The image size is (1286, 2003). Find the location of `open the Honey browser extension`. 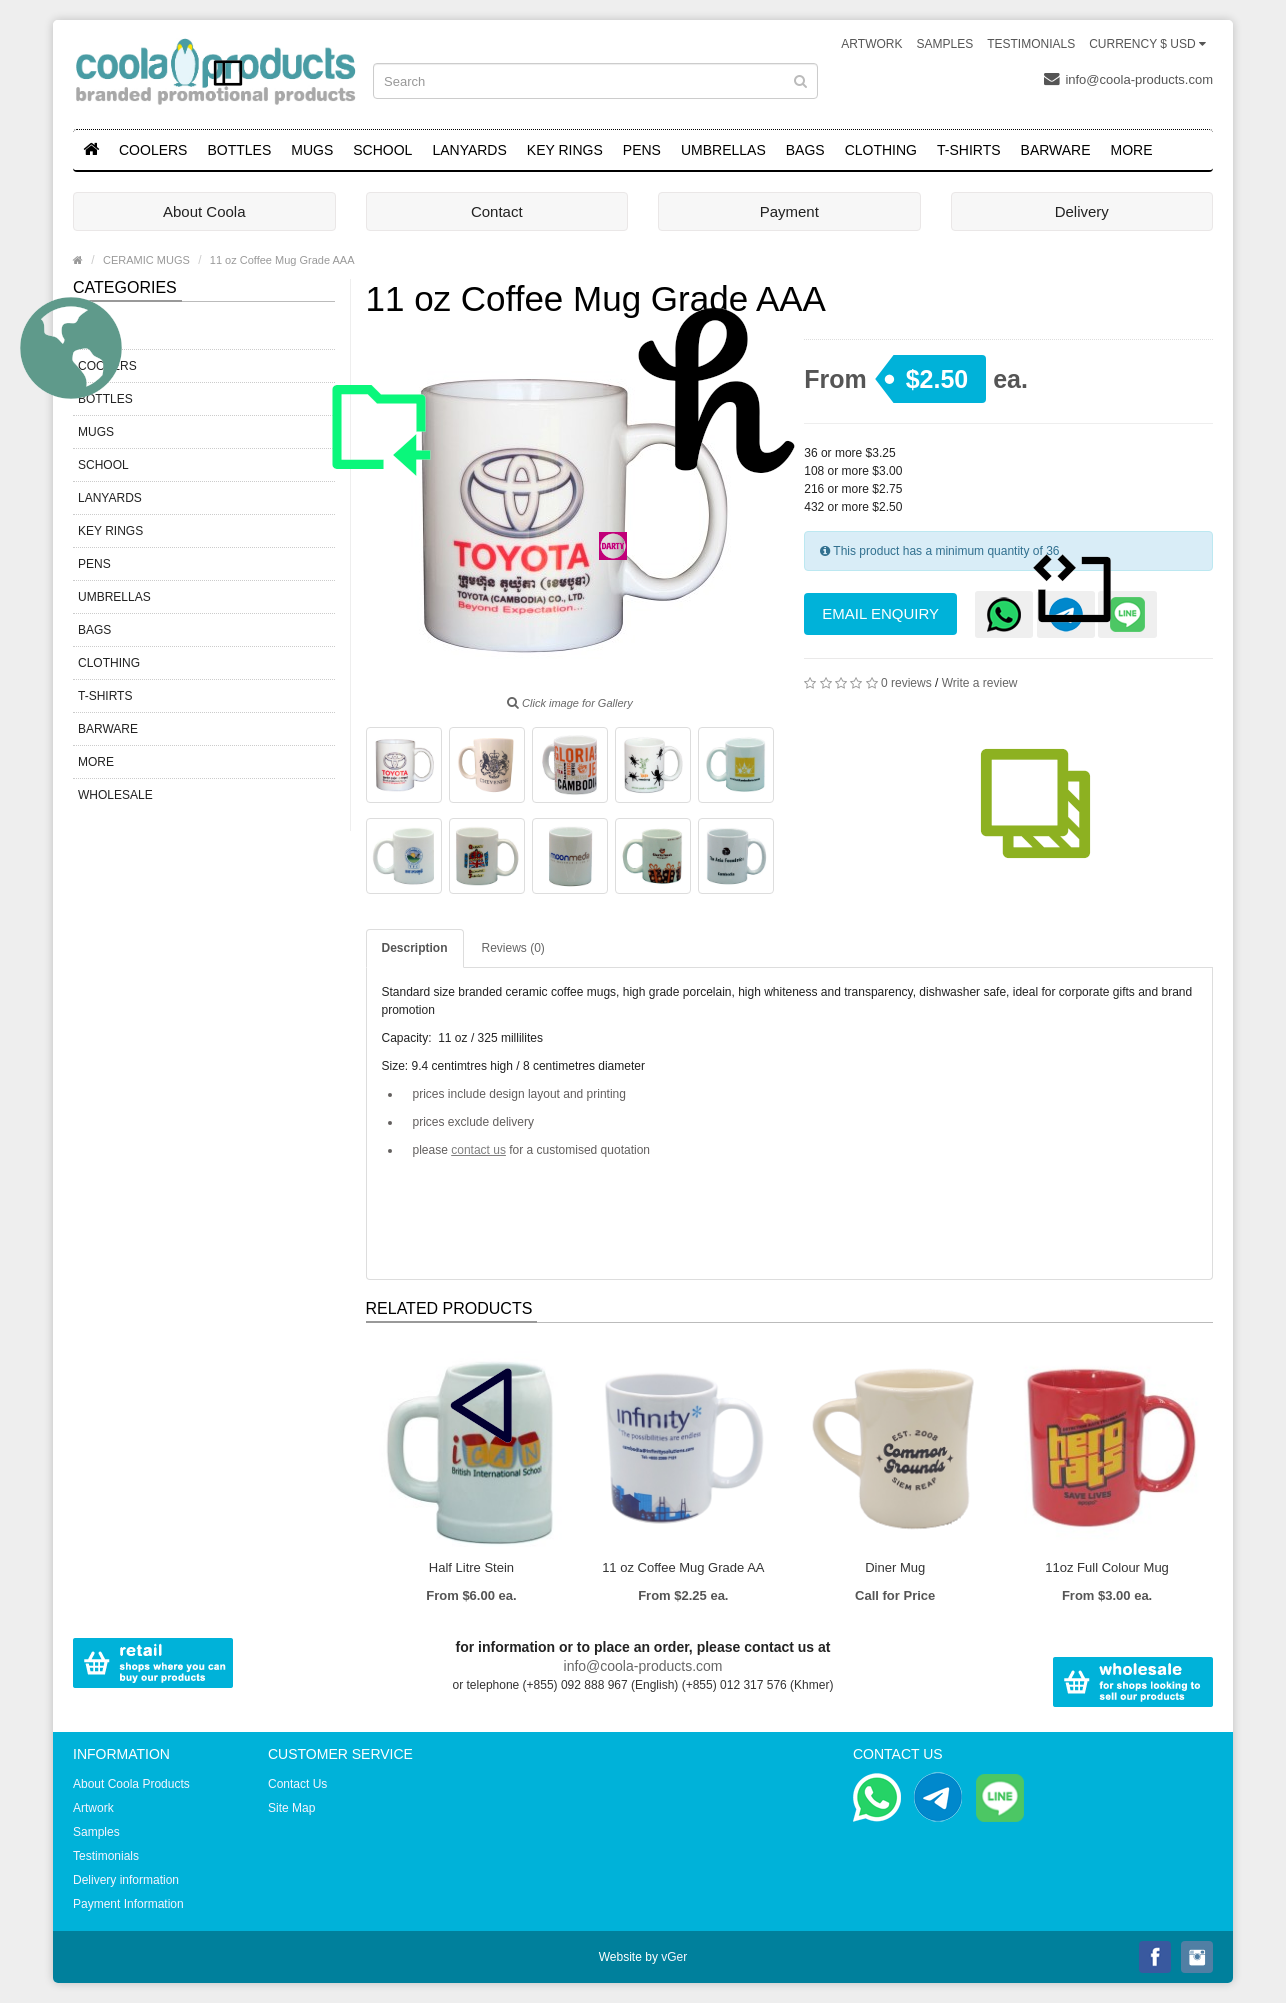

open the Honey browser extension is located at coordinates (716, 390).